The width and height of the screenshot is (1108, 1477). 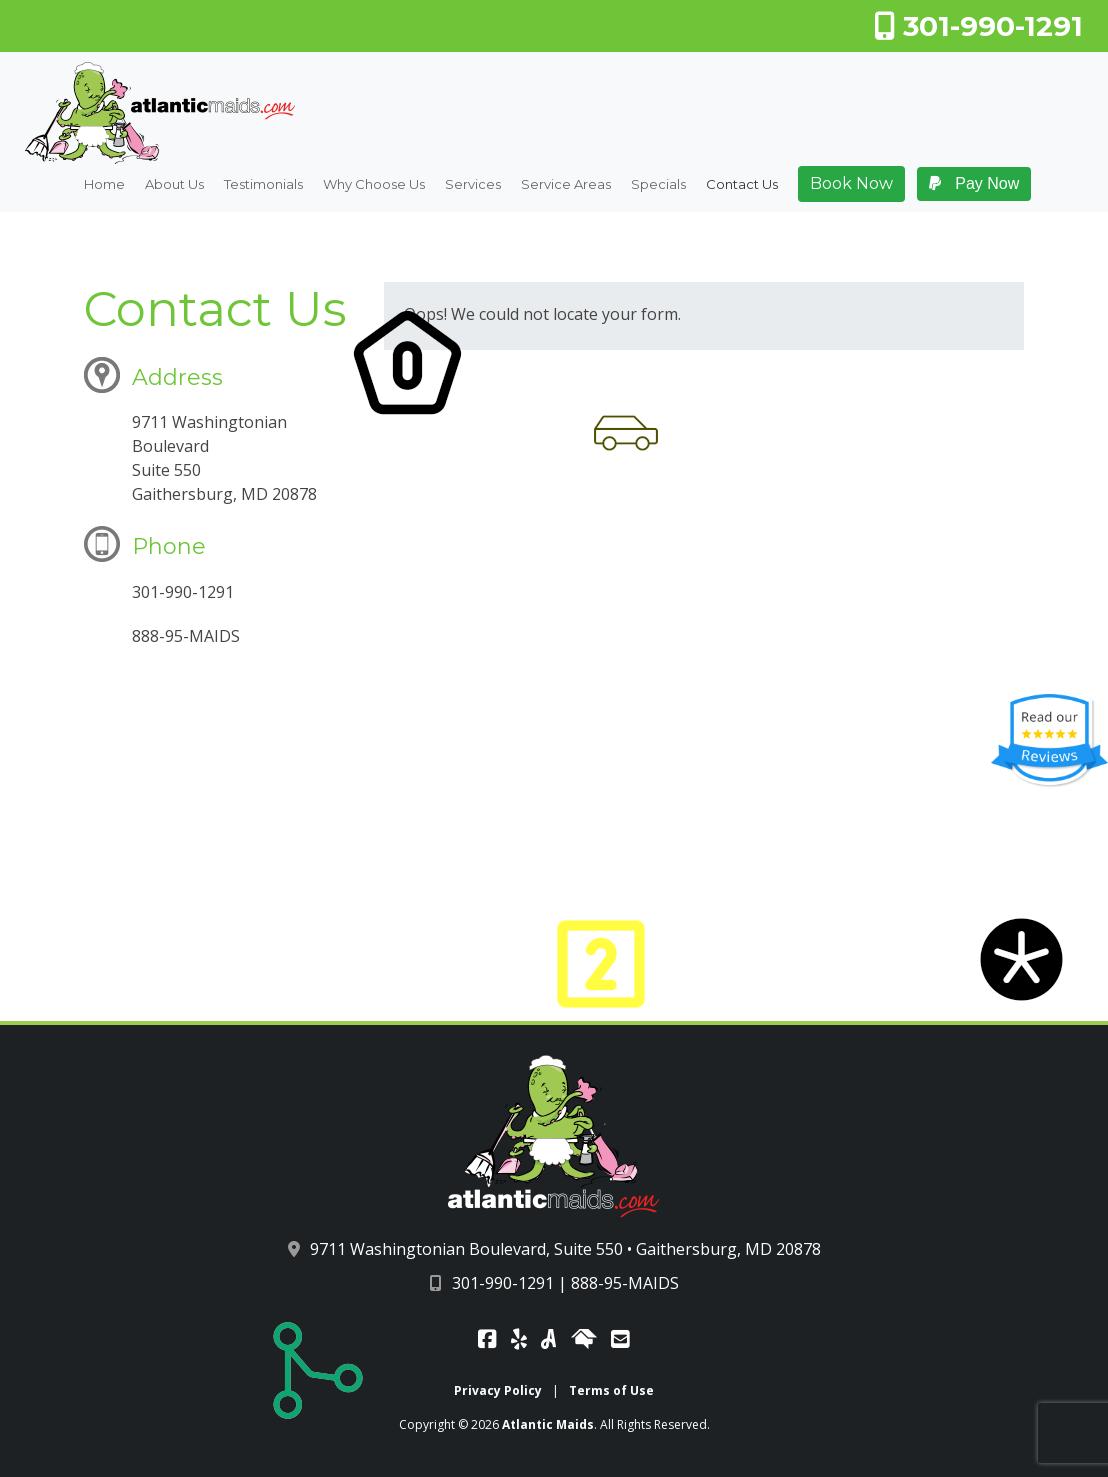 I want to click on indicates step two in a numbered sequence, so click(x=601, y=964).